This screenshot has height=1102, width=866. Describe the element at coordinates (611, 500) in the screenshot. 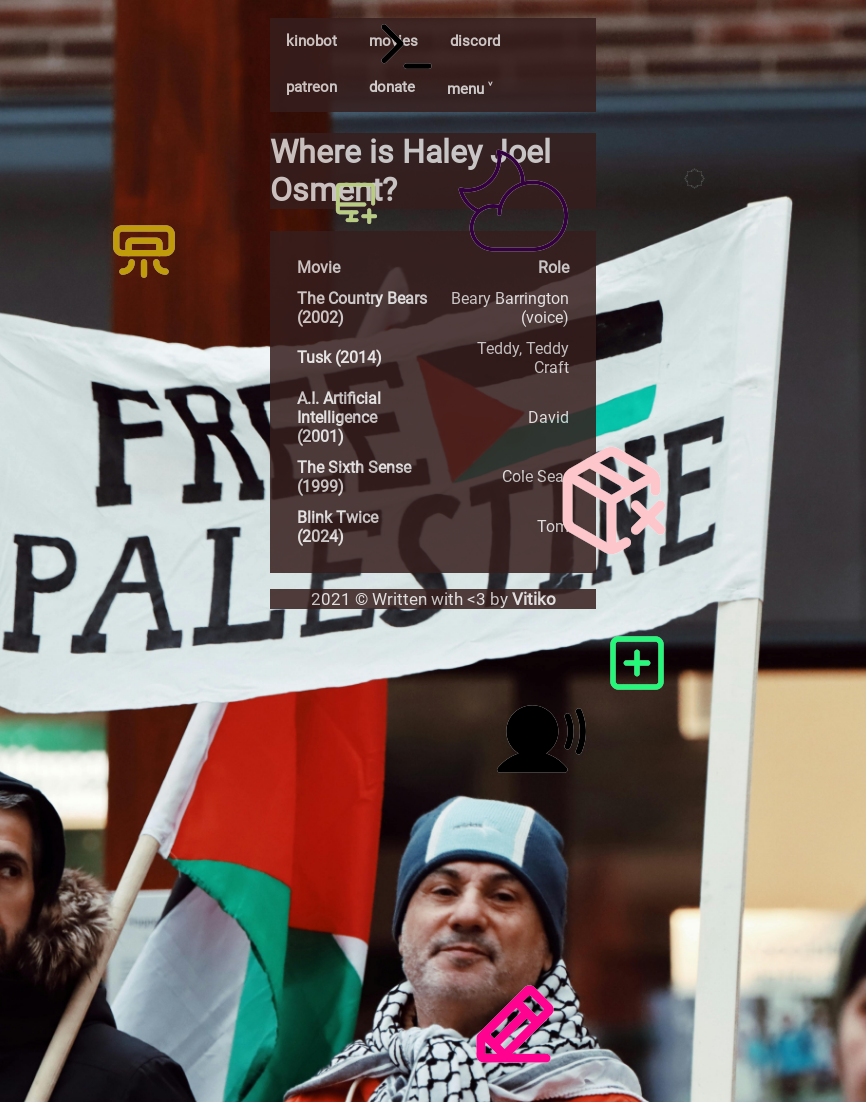

I see `cancel or remove a package from order` at that location.